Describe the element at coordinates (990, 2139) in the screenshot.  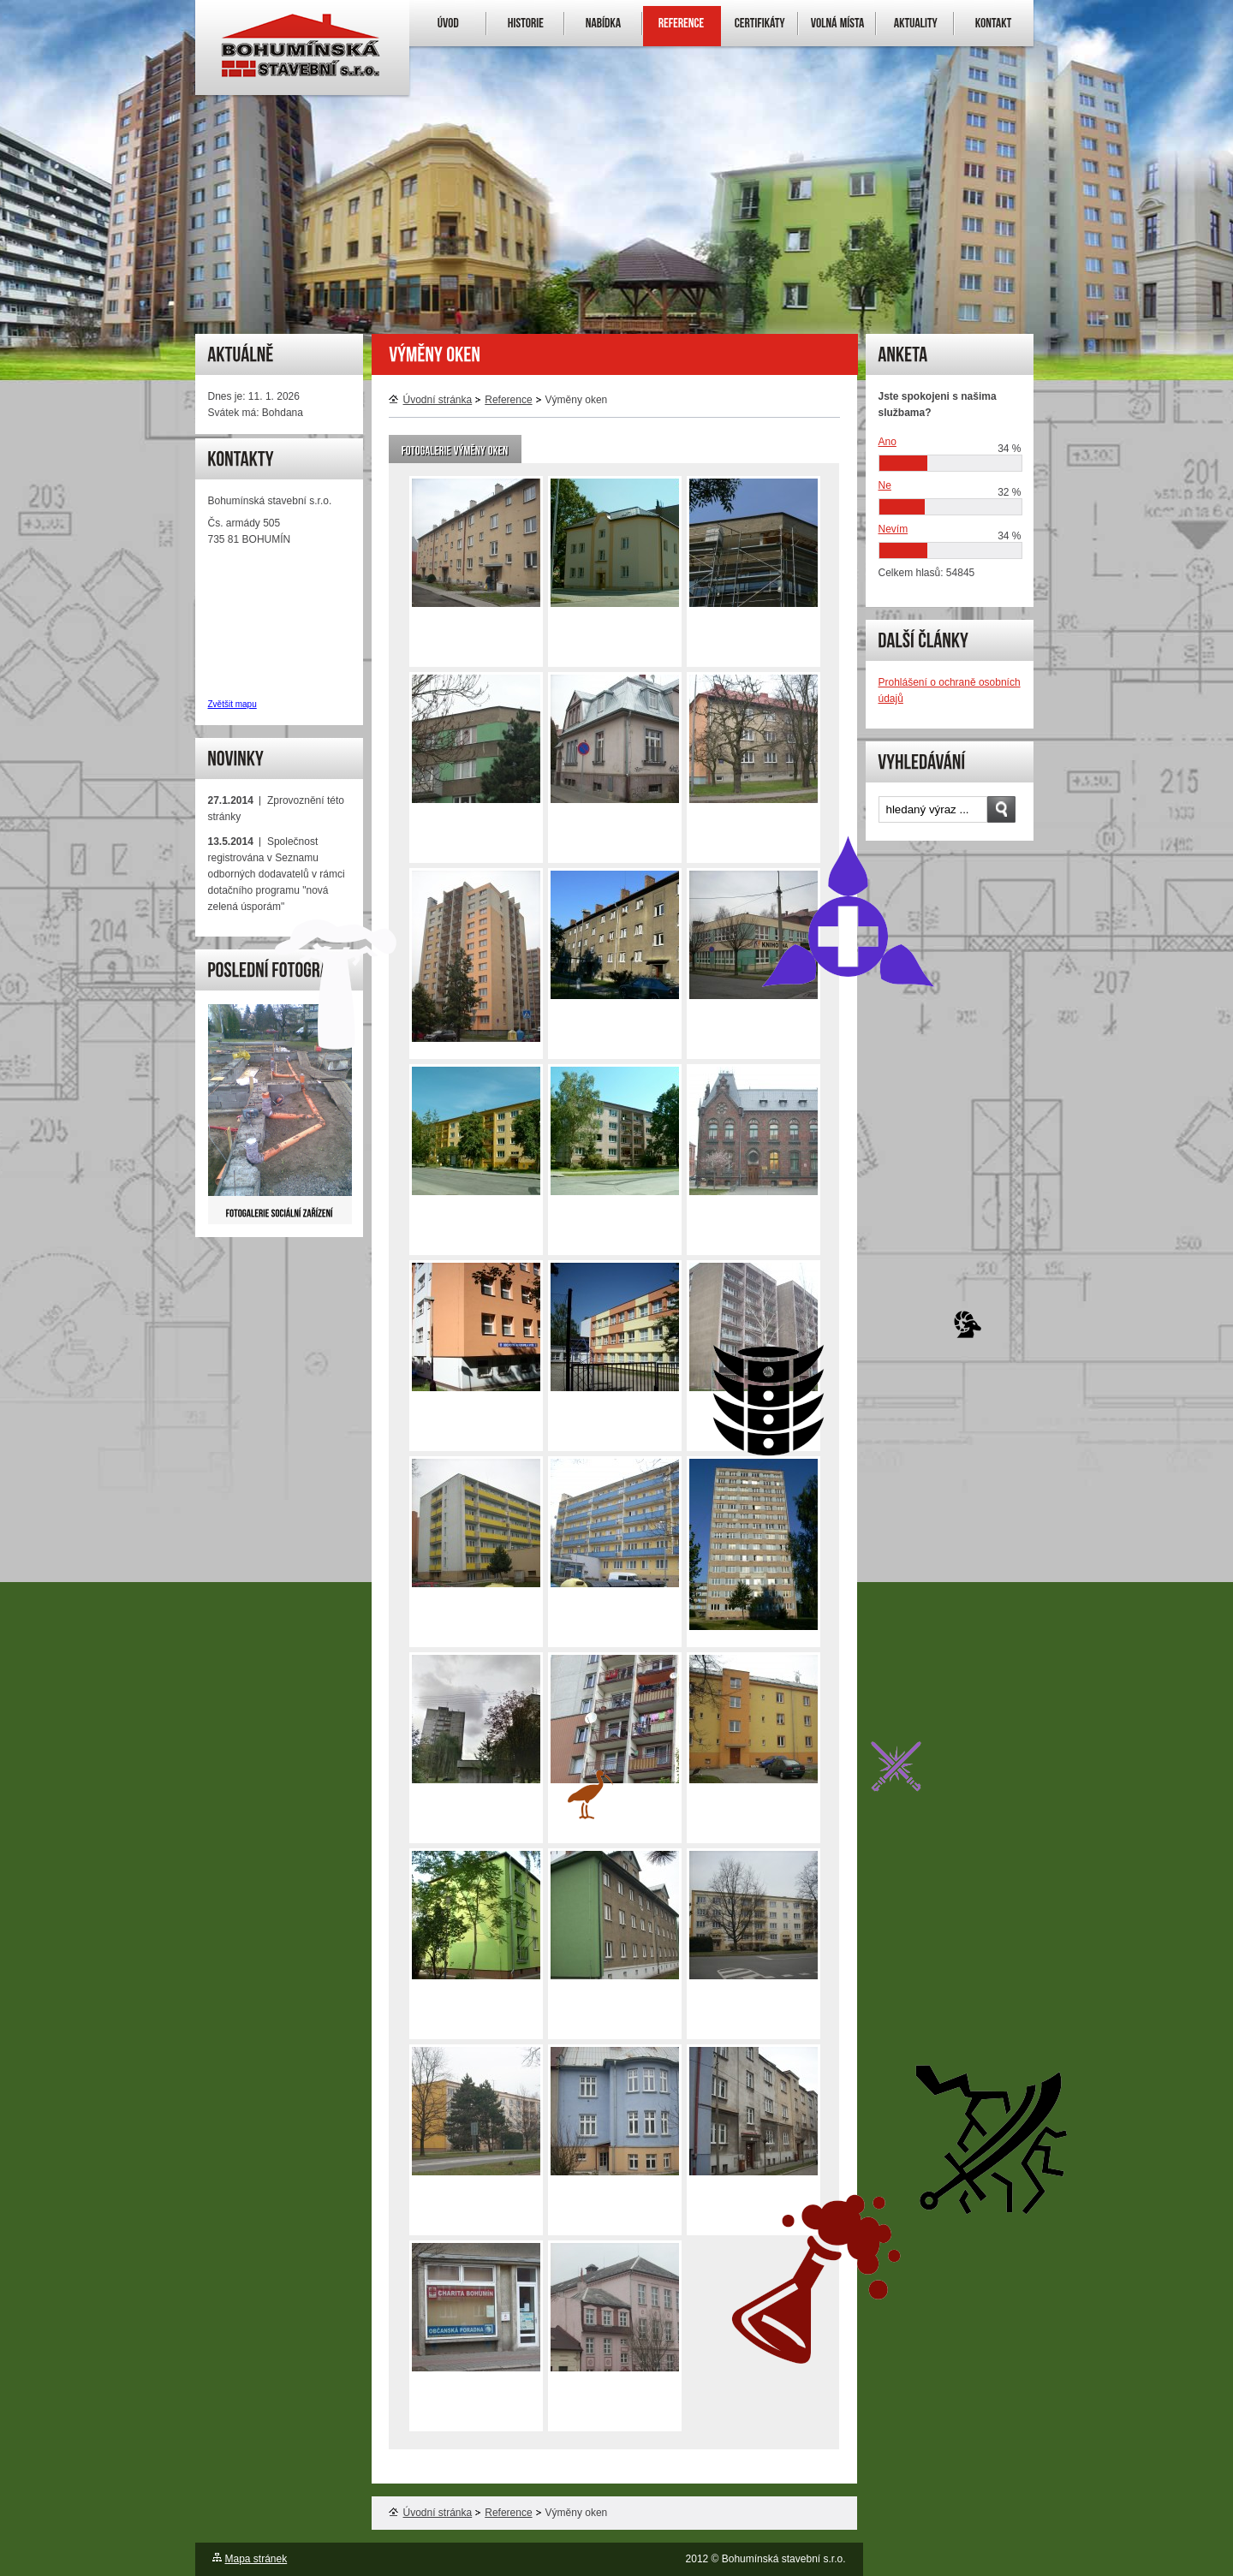
I see `activate lightning sword ability` at that location.